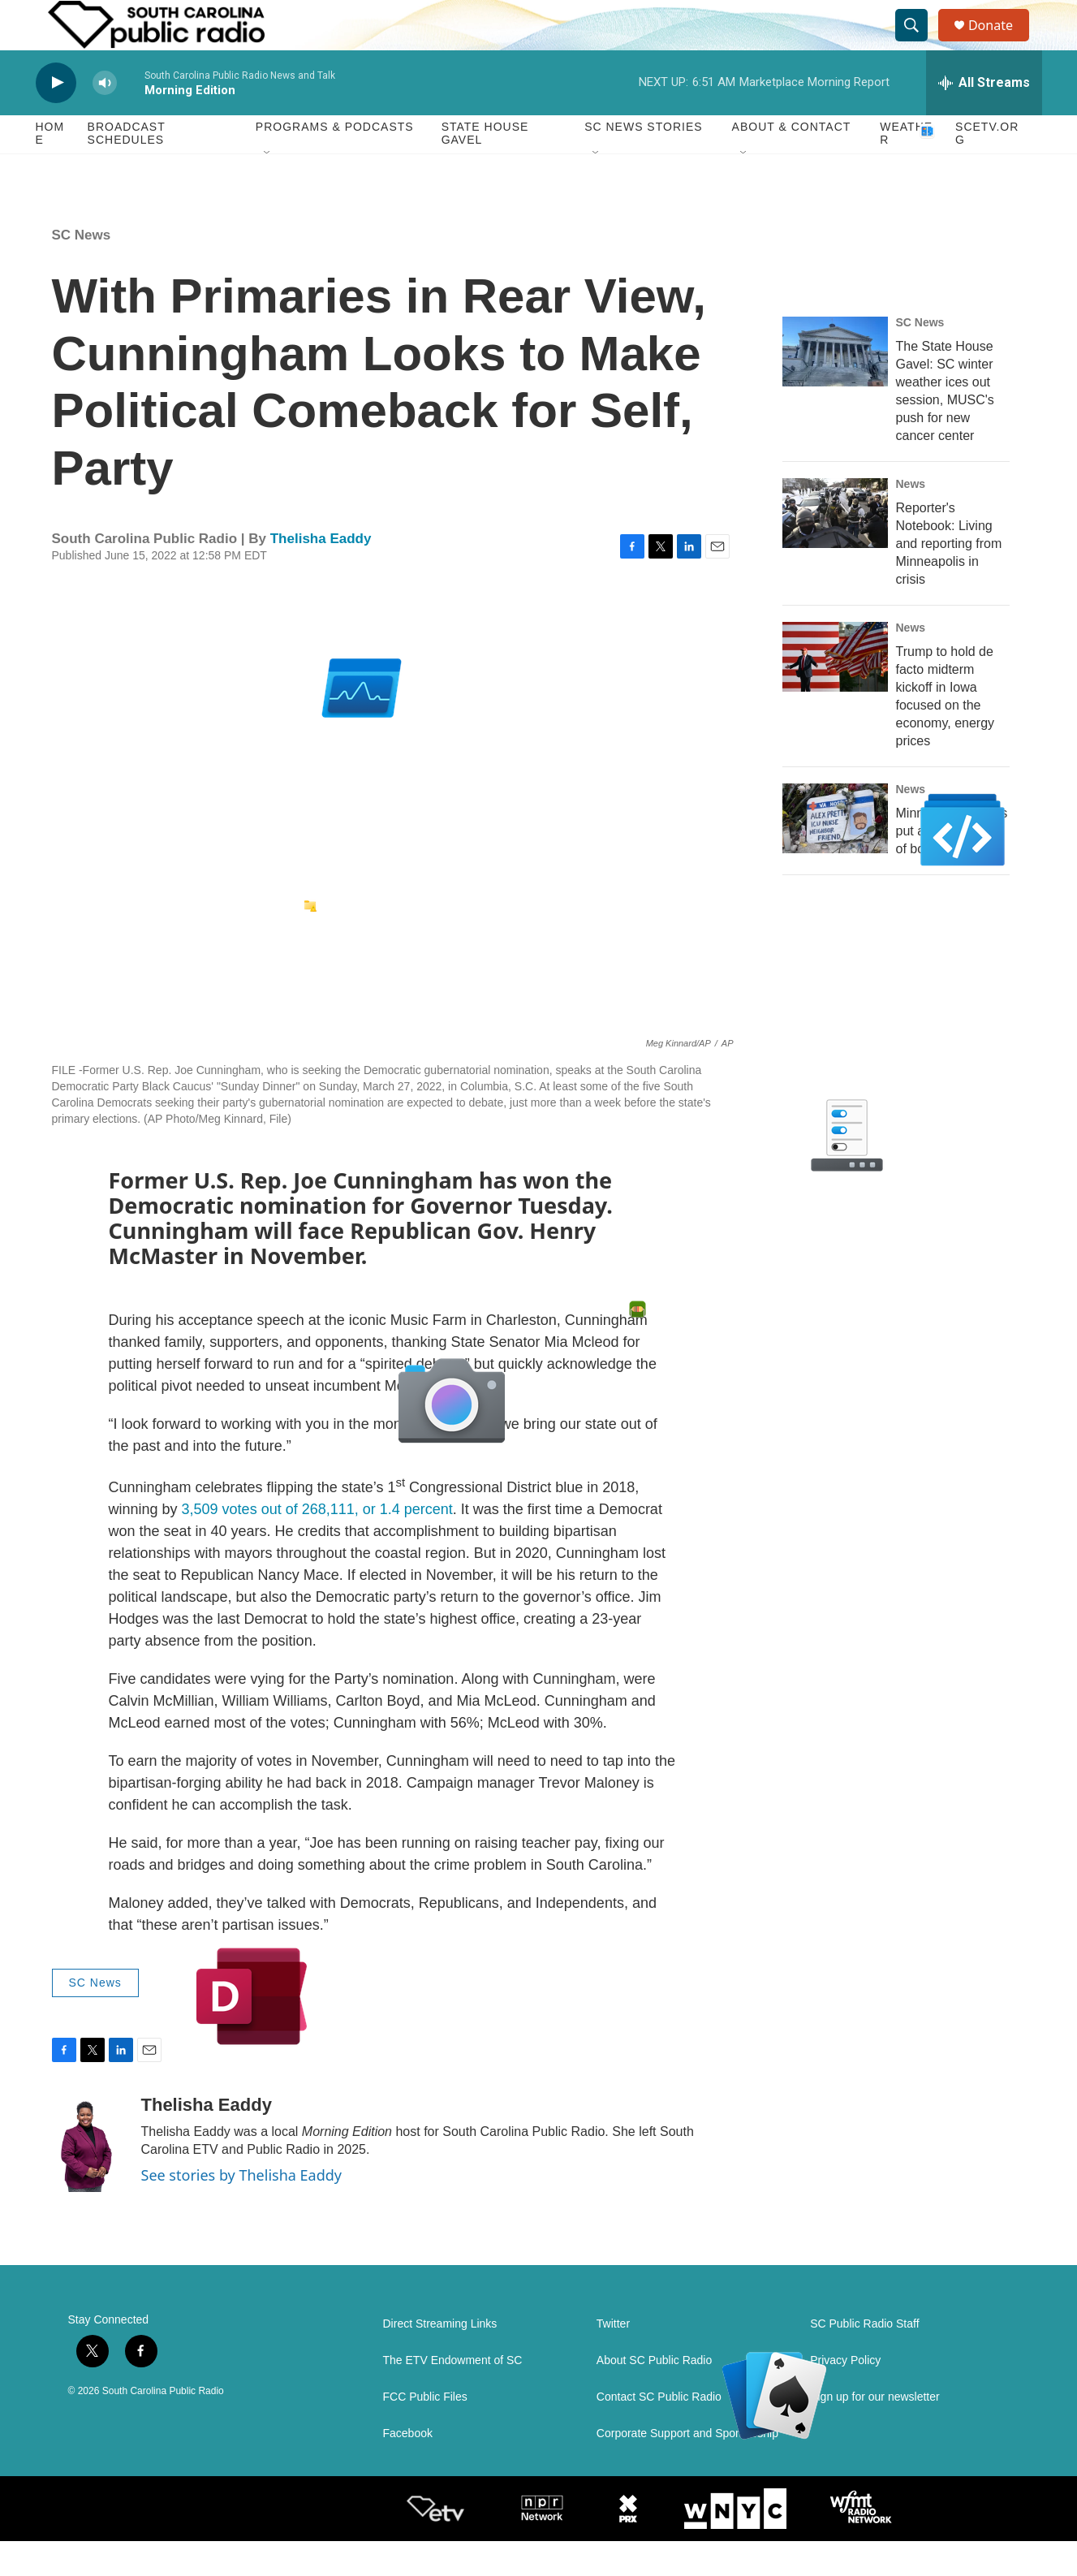  What do you see at coordinates (252, 1996) in the screenshot?
I see `open Microsoft Delve app` at bounding box center [252, 1996].